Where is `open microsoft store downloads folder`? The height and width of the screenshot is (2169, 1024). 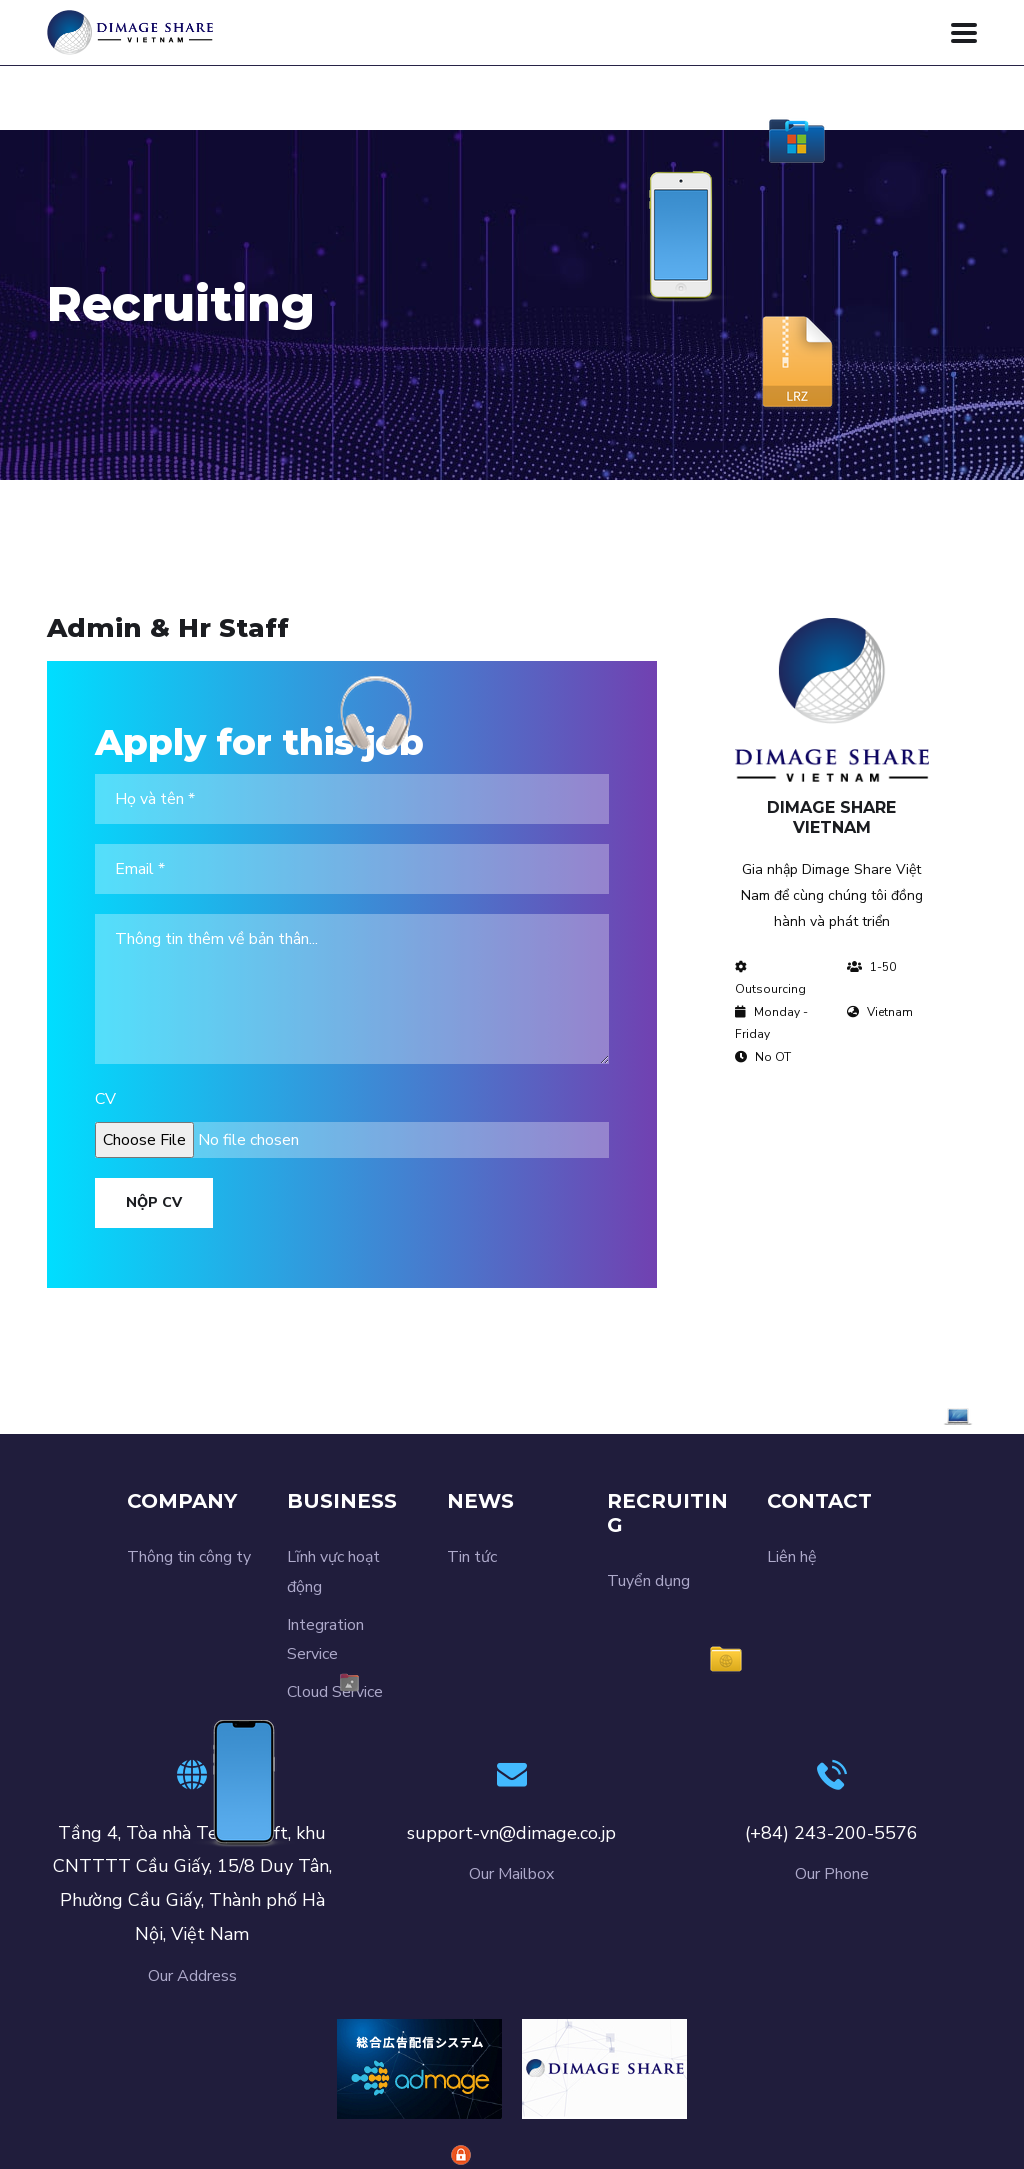
open microsoft store downloads folder is located at coordinates (796, 142).